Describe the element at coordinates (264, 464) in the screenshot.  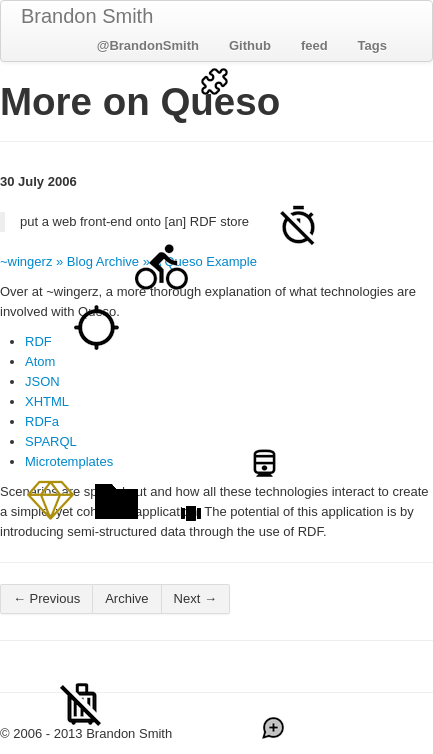
I see `get railway or train directions` at that location.